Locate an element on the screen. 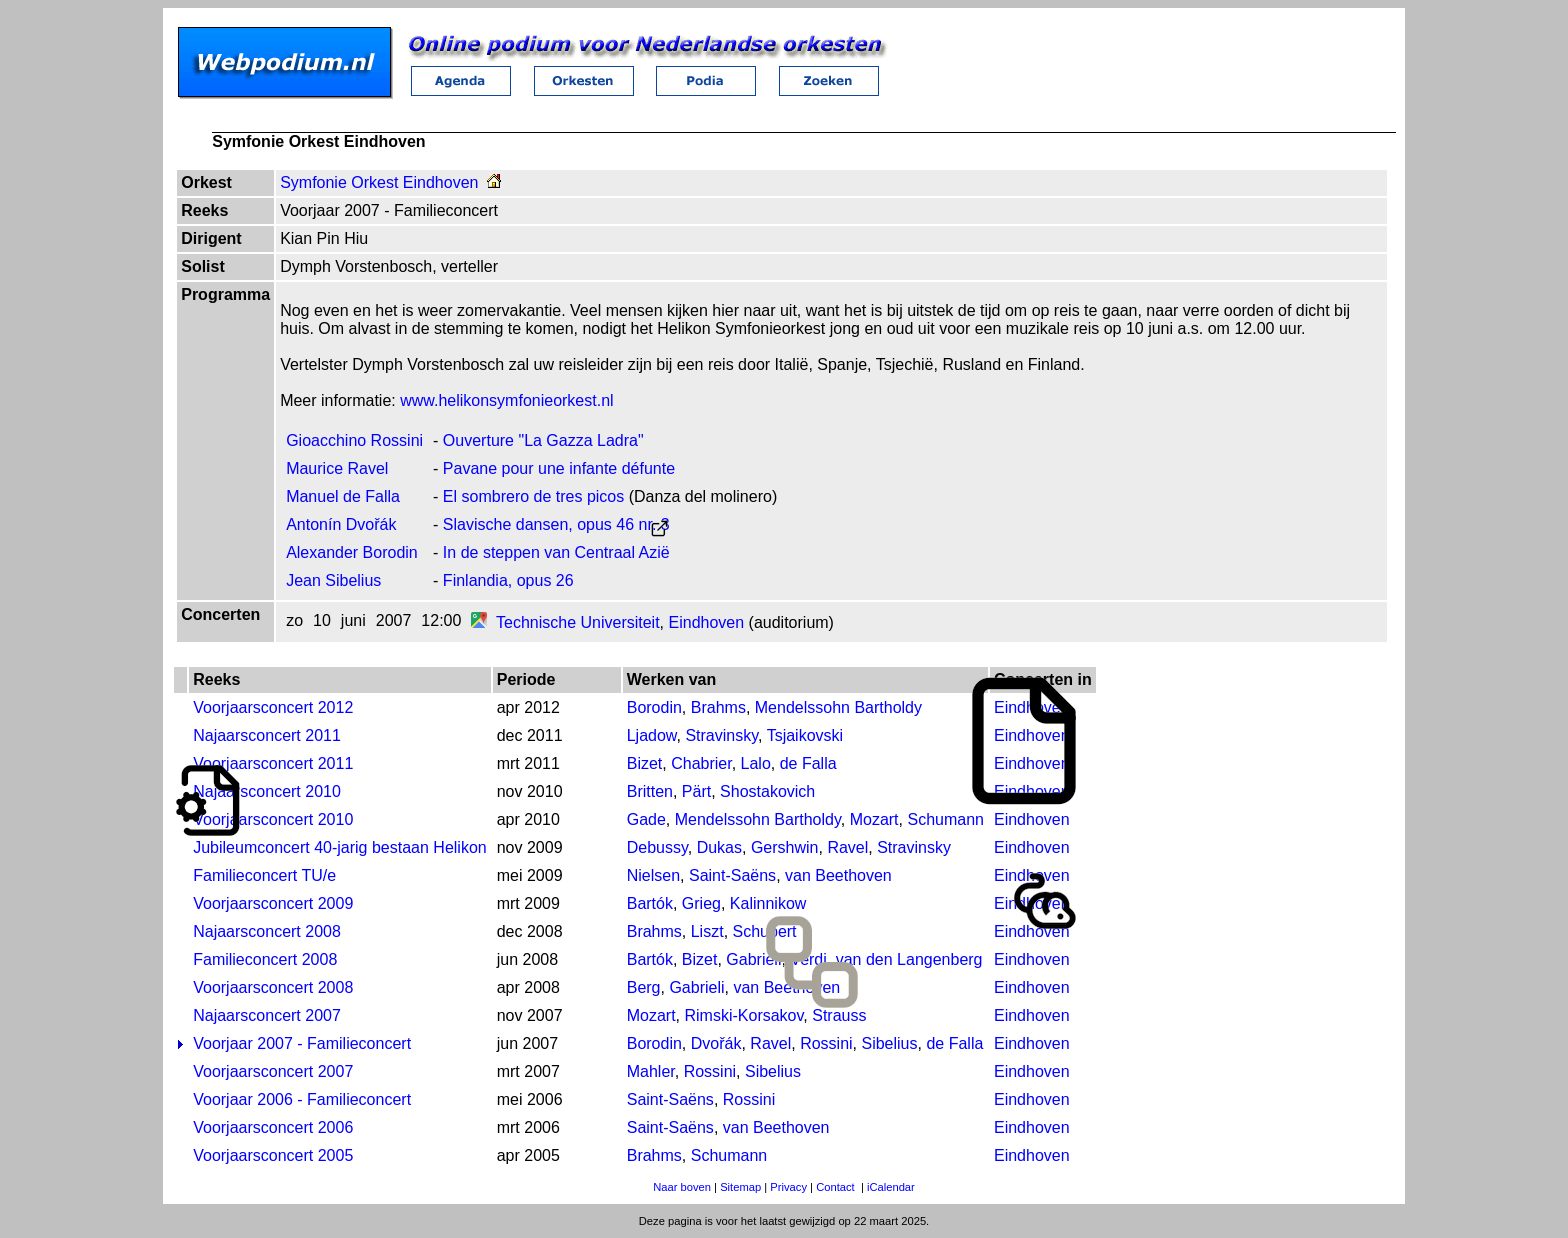 The height and width of the screenshot is (1238, 1568). open or view a file is located at coordinates (1024, 741).